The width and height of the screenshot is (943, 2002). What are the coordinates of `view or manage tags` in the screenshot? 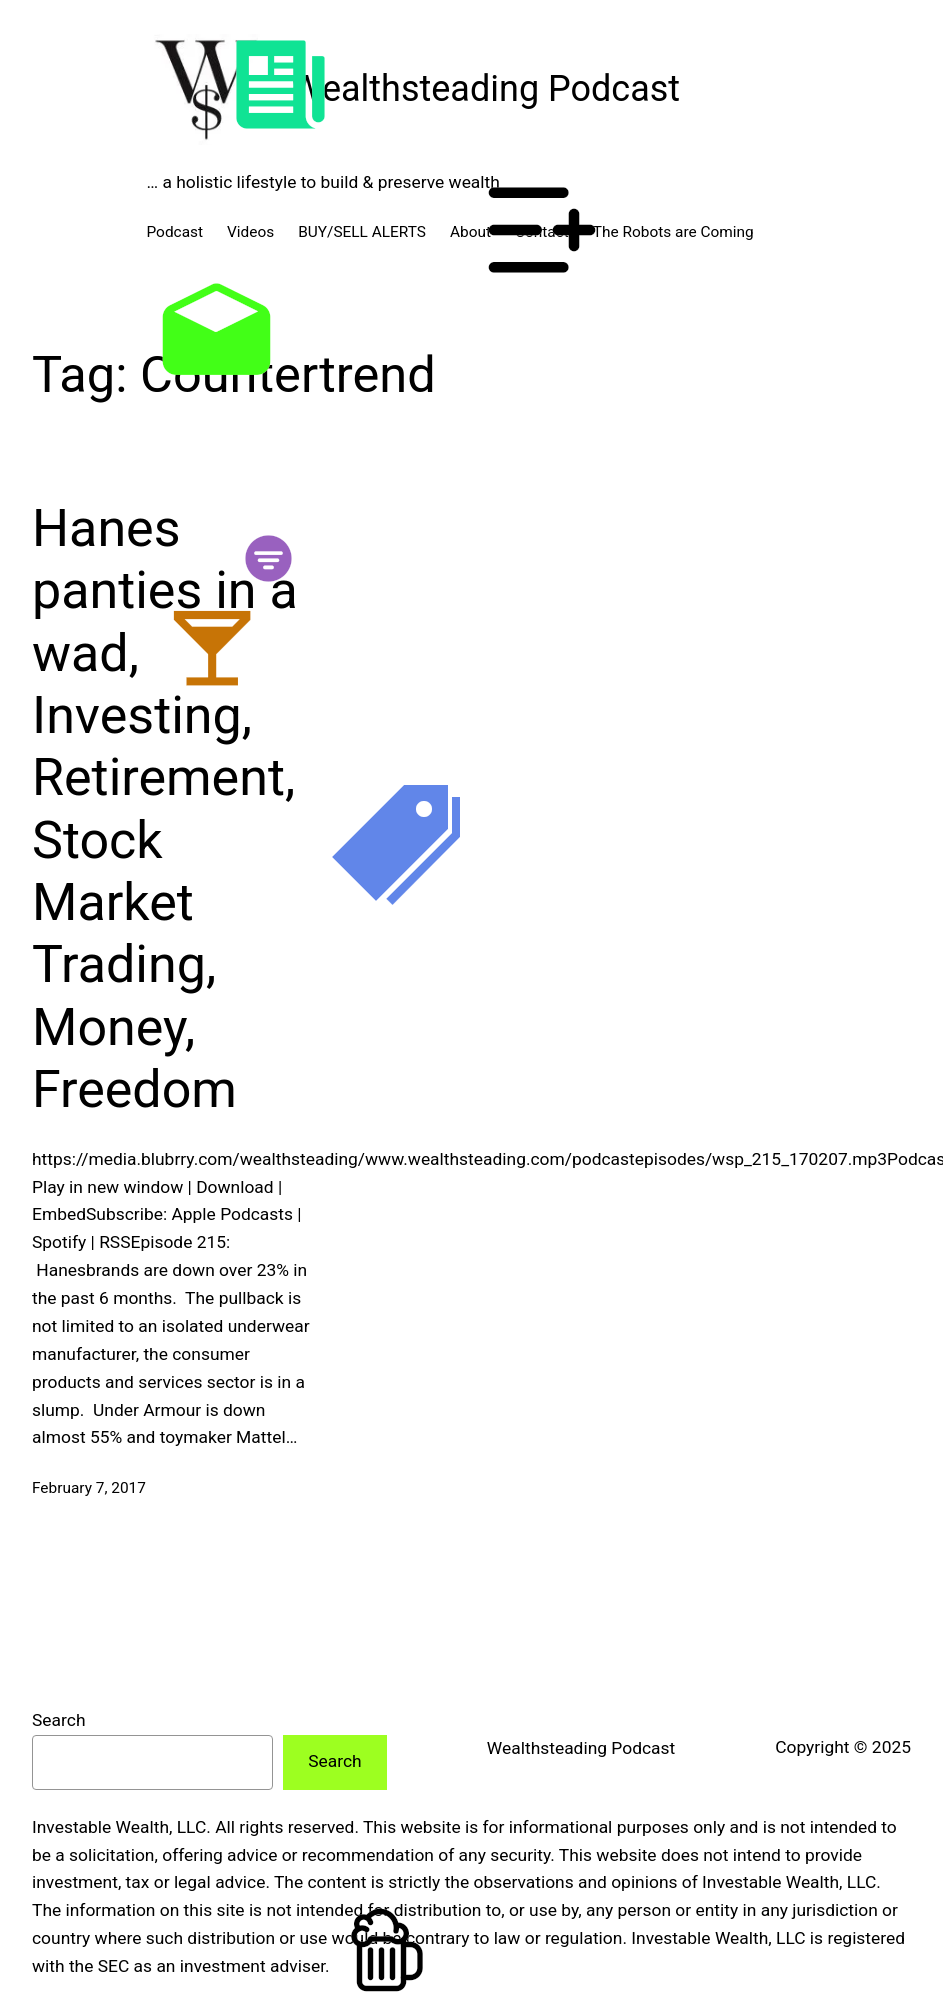 It's located at (396, 845).